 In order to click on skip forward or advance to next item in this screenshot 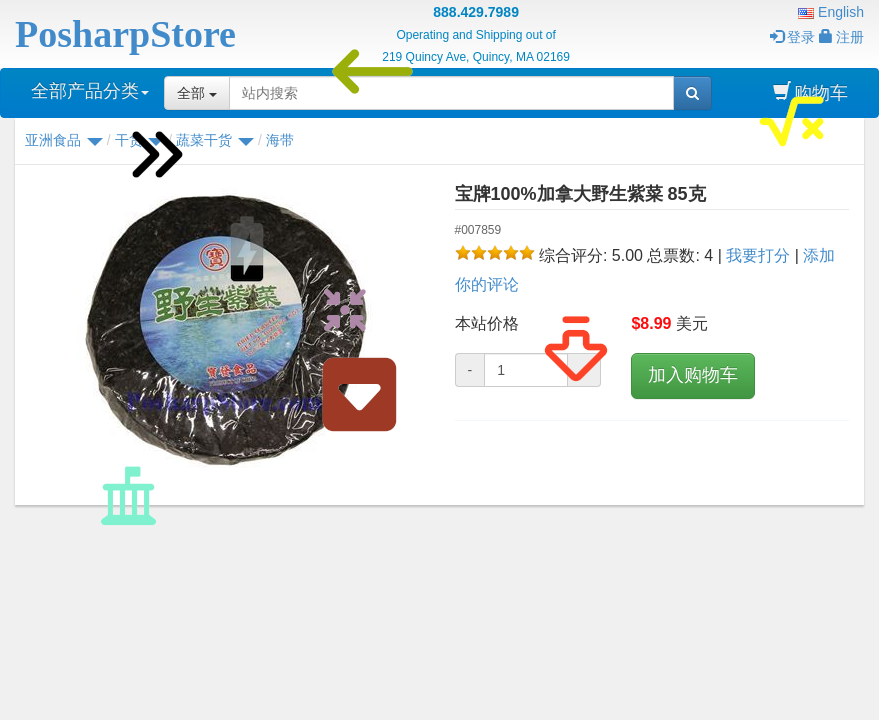, I will do `click(155, 154)`.